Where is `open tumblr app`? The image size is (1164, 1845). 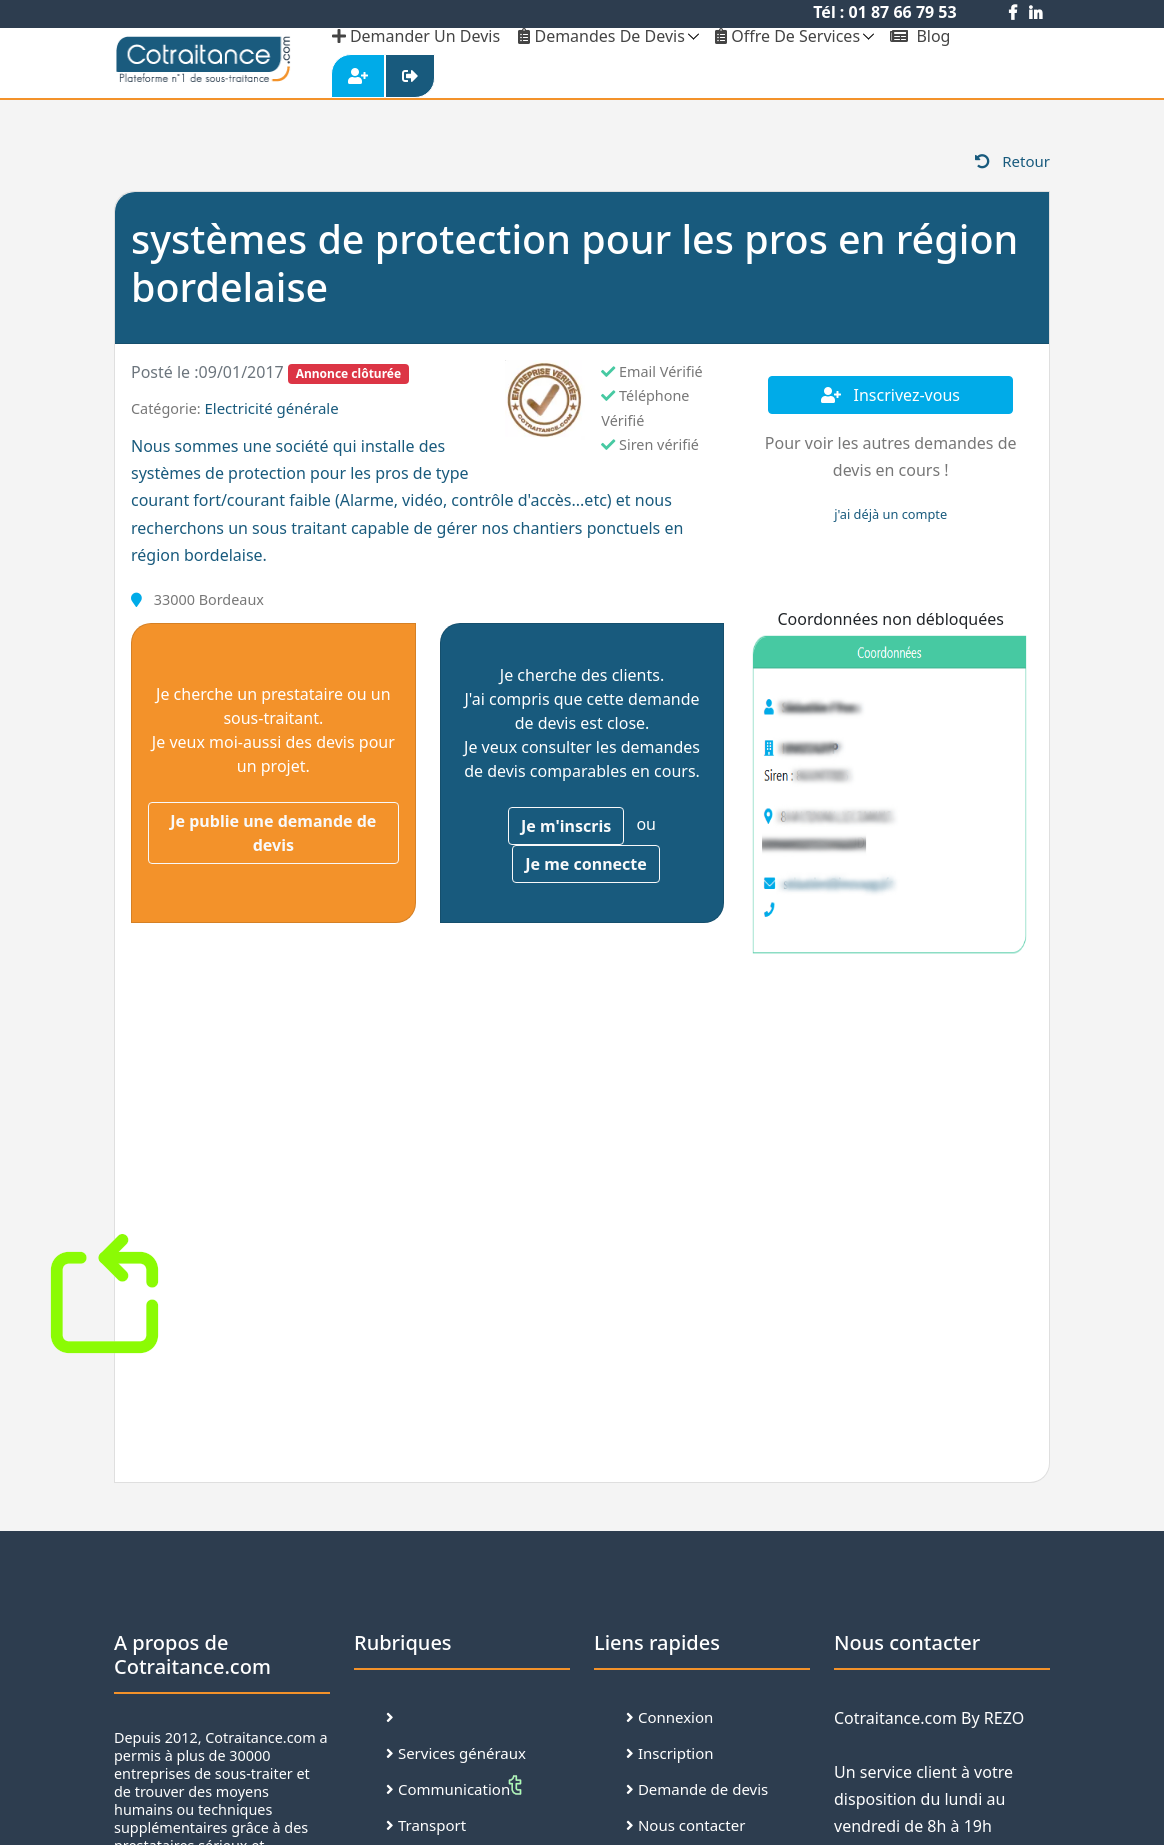
open tumblr app is located at coordinates (515, 1785).